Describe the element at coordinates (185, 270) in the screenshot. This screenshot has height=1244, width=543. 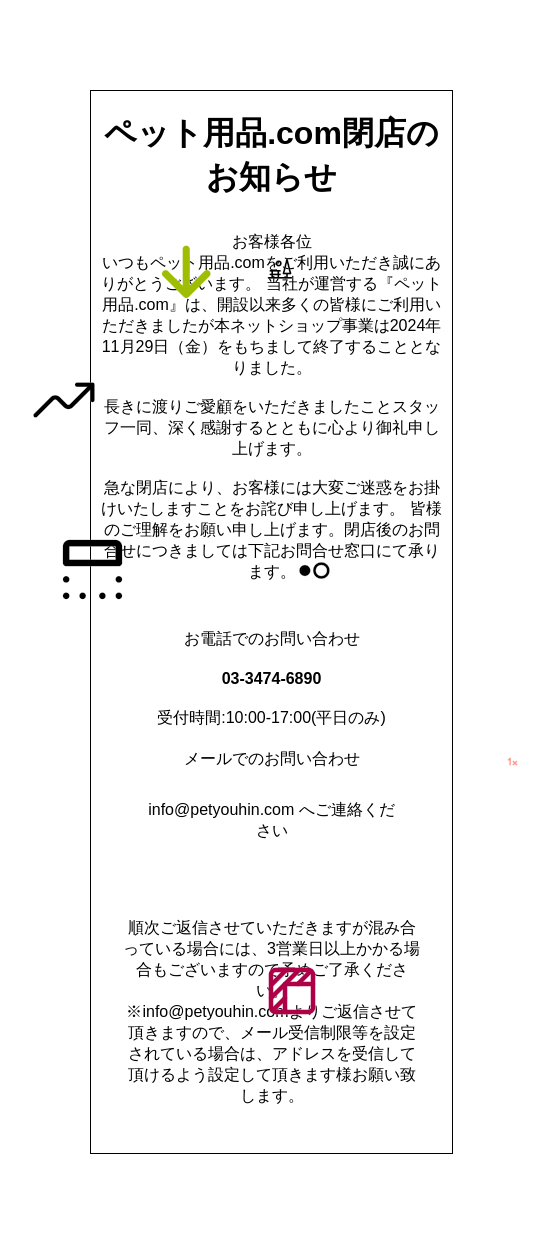
I see `scroll down or view more content` at that location.